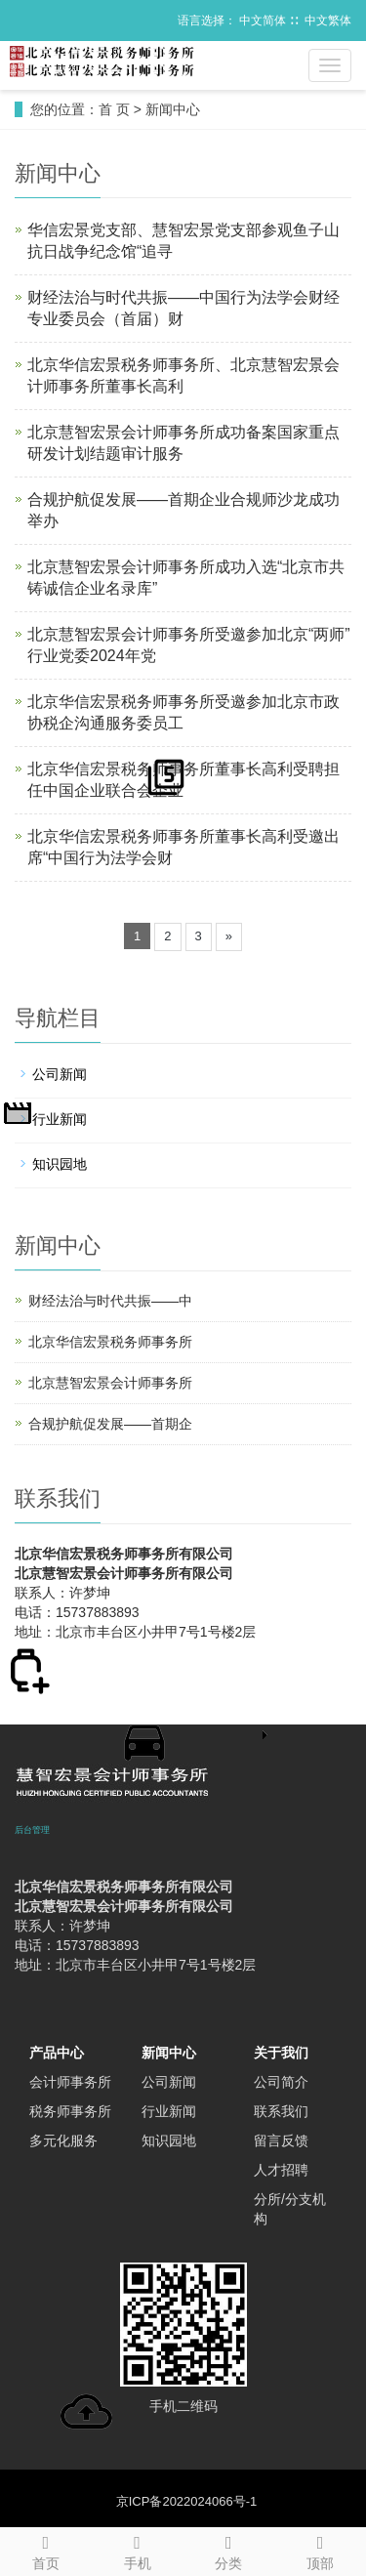 The width and height of the screenshot is (366, 2576). What do you see at coordinates (166, 777) in the screenshot?
I see `indicates 5 items or layers selected` at bounding box center [166, 777].